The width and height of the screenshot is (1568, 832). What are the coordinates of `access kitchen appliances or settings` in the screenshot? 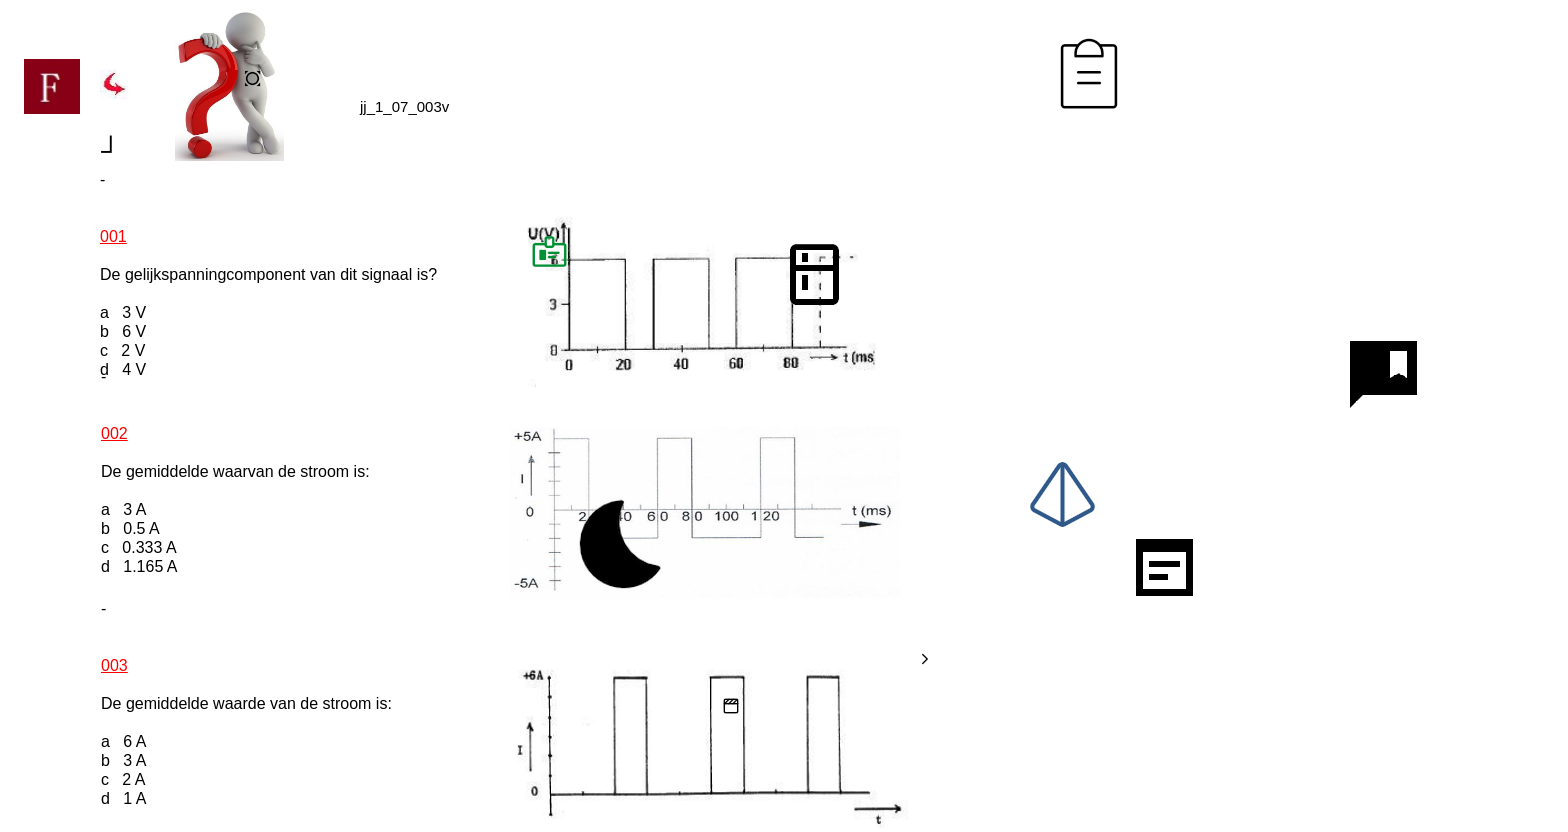 It's located at (814, 274).